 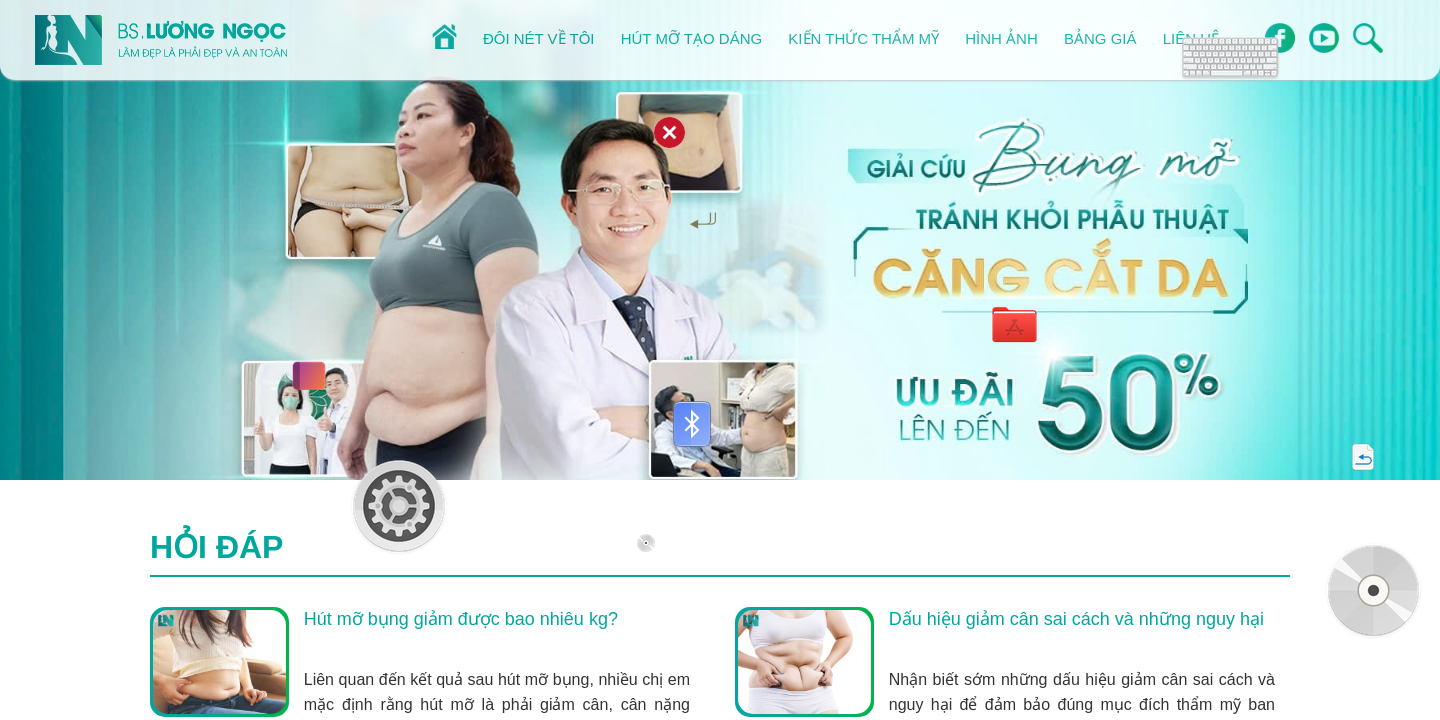 What do you see at coordinates (692, 424) in the screenshot?
I see `indicates bluetooth is currently active` at bounding box center [692, 424].